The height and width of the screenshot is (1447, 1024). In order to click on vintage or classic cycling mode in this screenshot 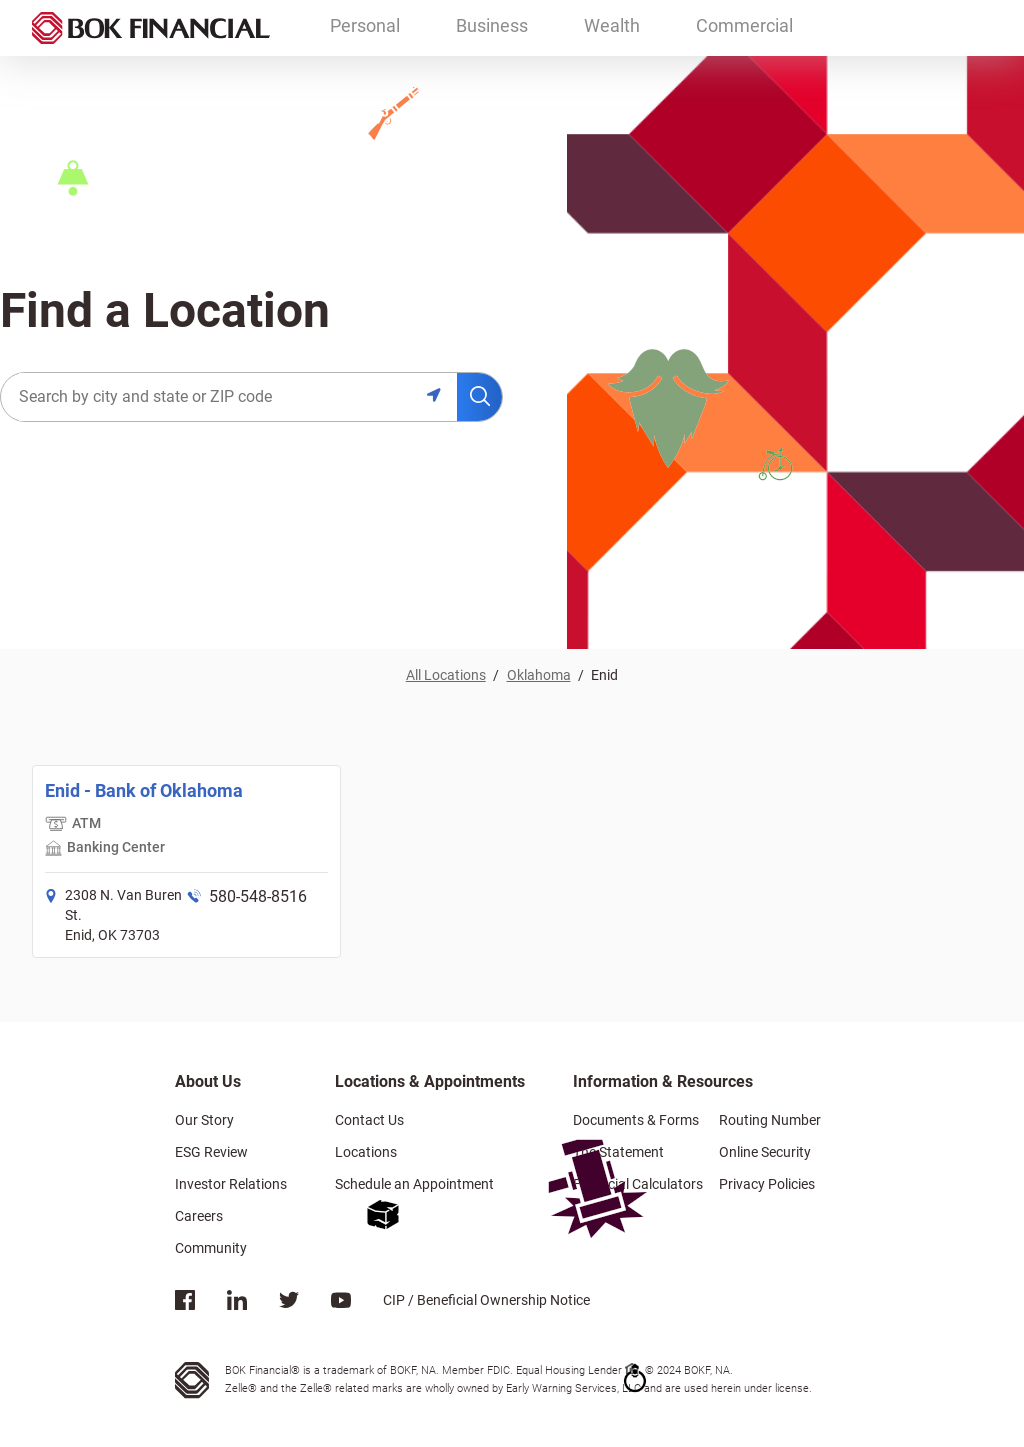, I will do `click(775, 463)`.